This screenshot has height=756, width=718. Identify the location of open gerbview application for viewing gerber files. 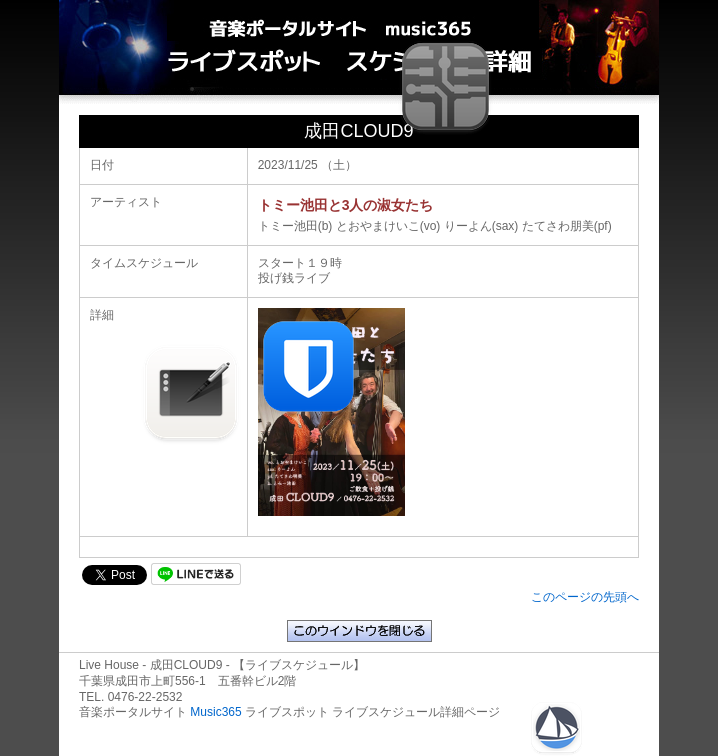
(445, 86).